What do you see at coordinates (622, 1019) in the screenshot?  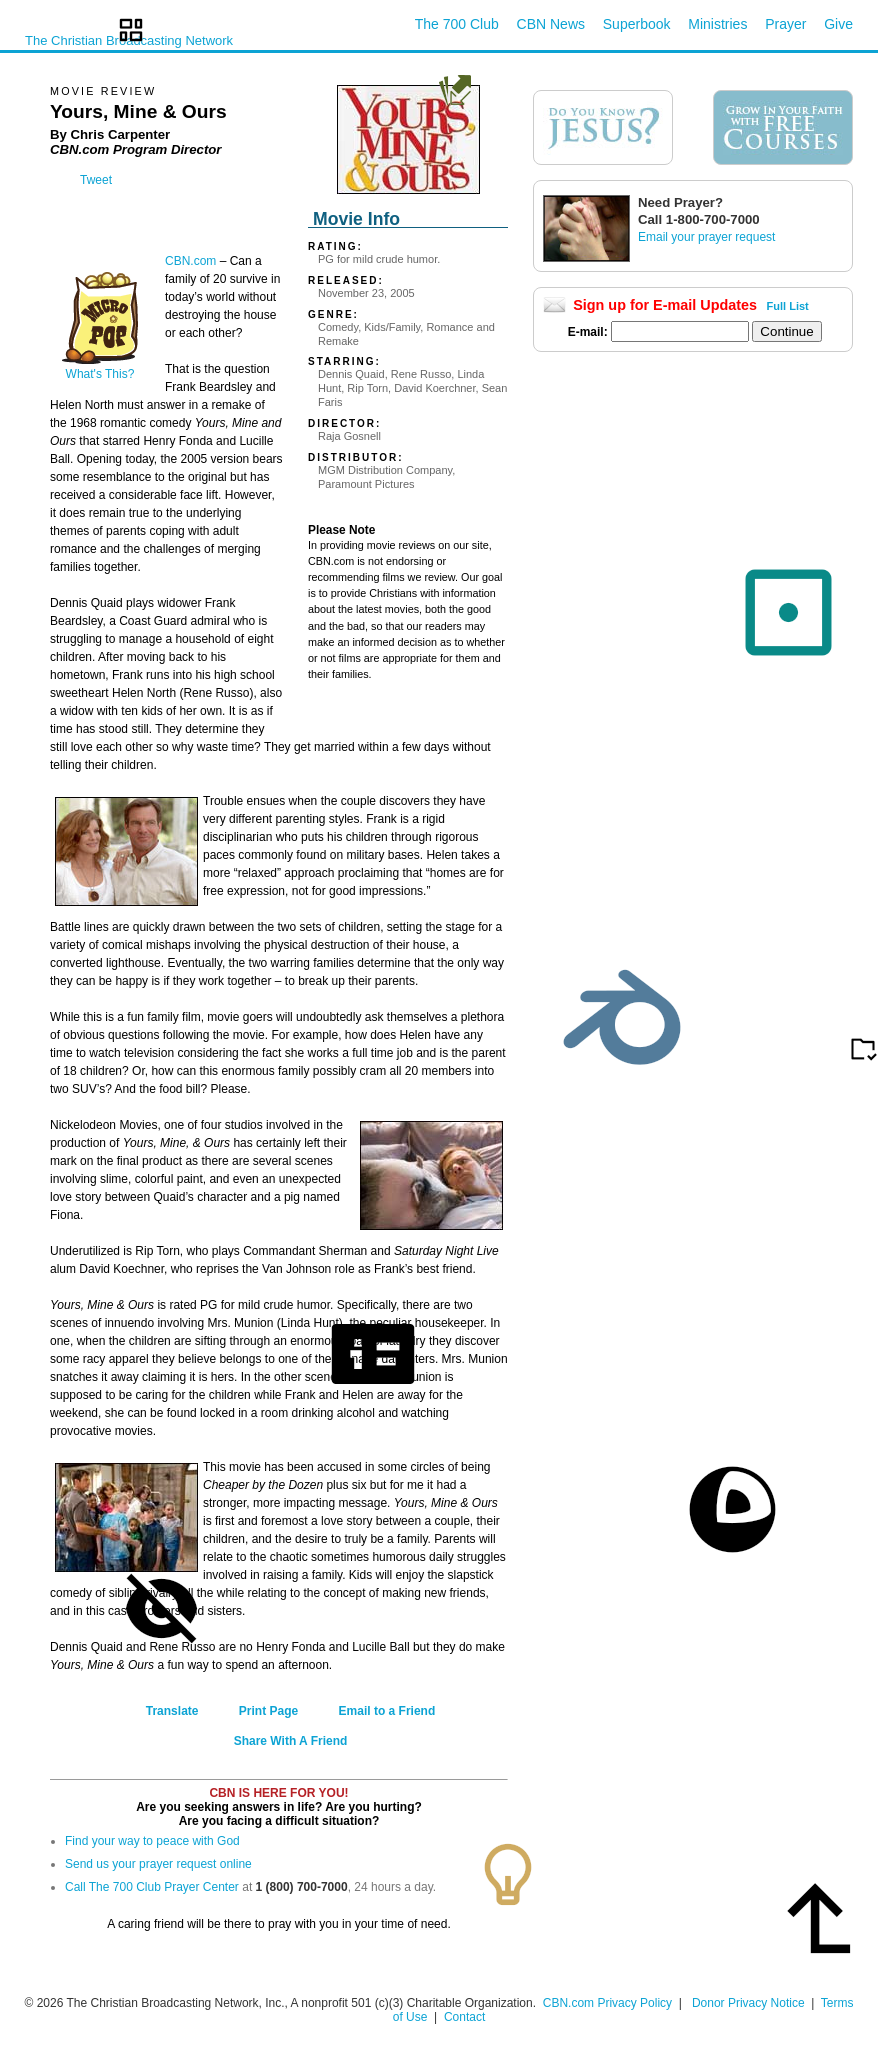 I see `open blender 3D modeling application` at bounding box center [622, 1019].